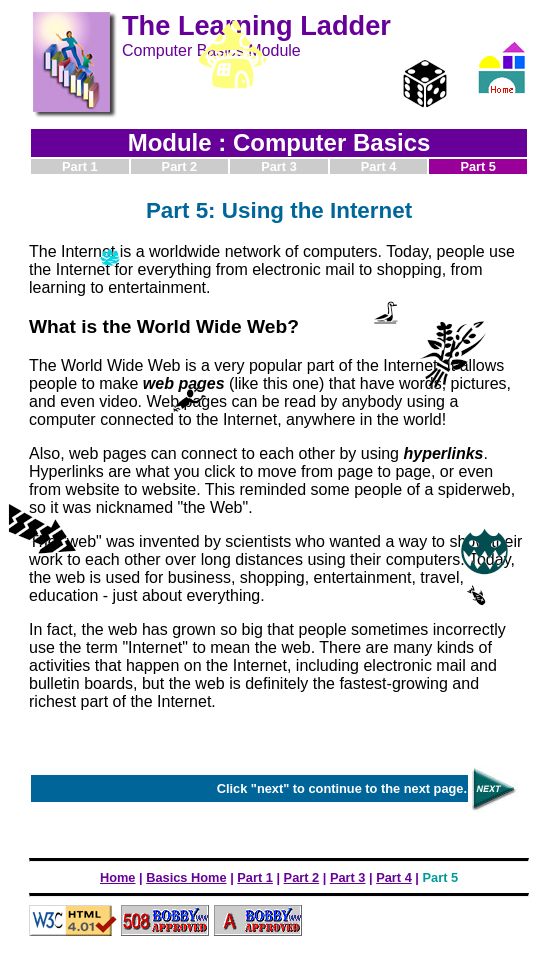 The width and height of the screenshot is (558, 964). I want to click on indicates a zigzag or indirect path direction, so click(42, 530).